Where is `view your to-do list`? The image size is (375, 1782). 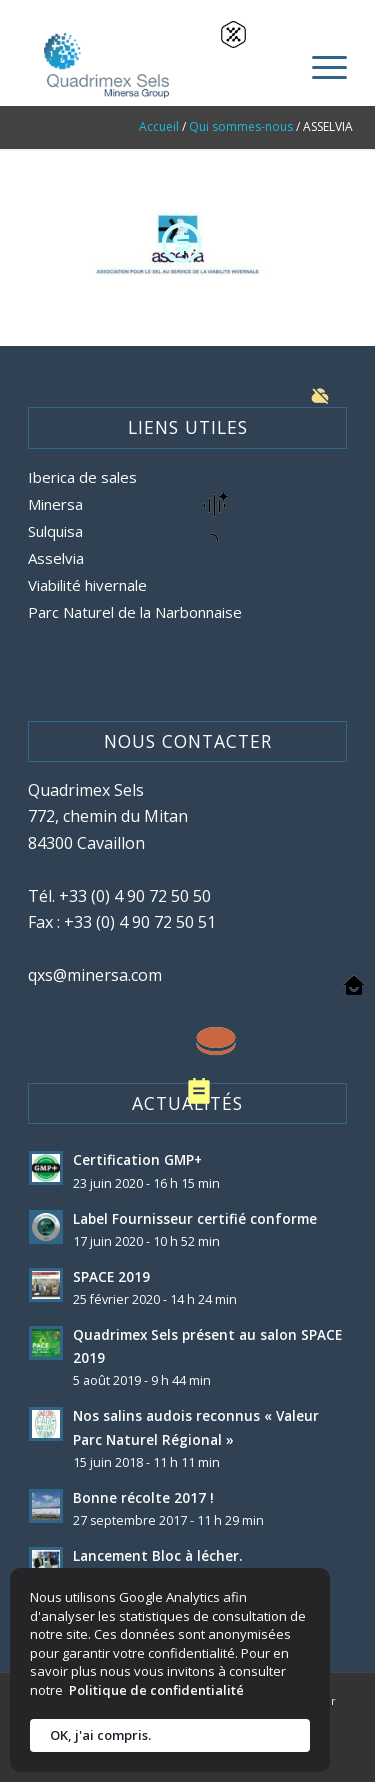 view your to-do list is located at coordinates (199, 1092).